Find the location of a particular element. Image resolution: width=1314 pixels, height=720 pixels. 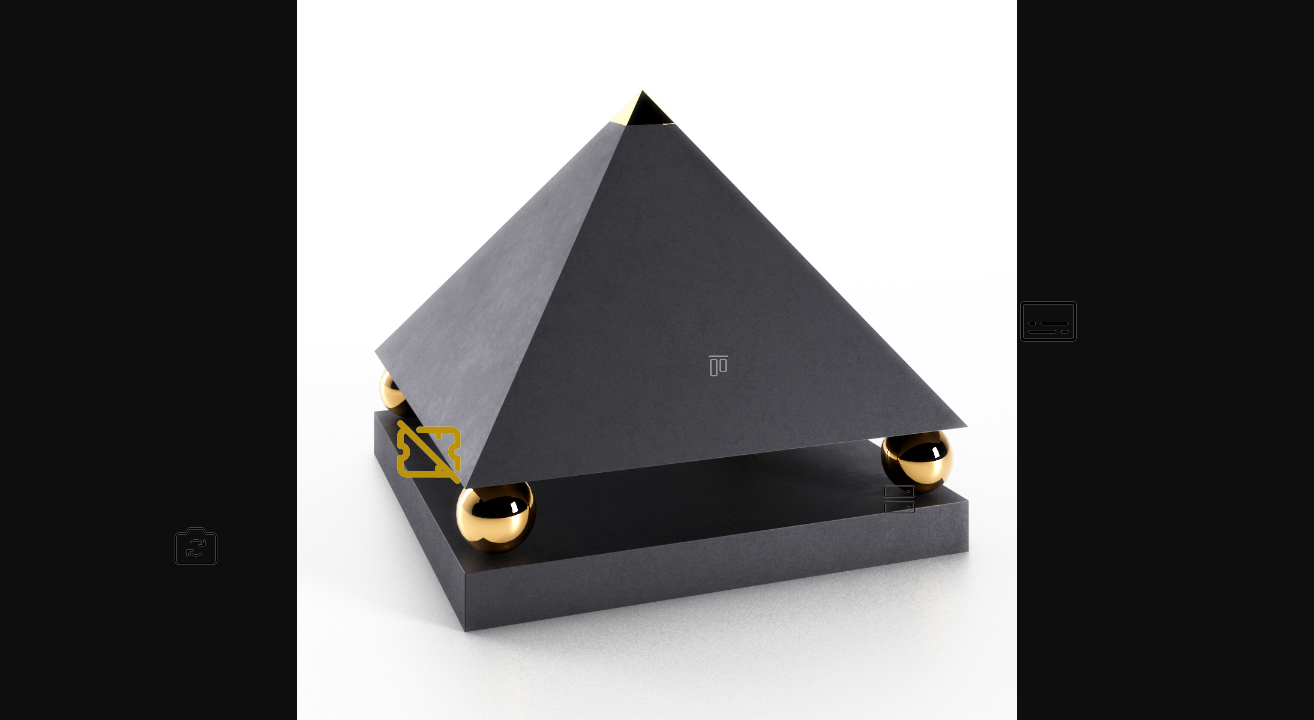

ticket unavailable or sold out is located at coordinates (429, 452).